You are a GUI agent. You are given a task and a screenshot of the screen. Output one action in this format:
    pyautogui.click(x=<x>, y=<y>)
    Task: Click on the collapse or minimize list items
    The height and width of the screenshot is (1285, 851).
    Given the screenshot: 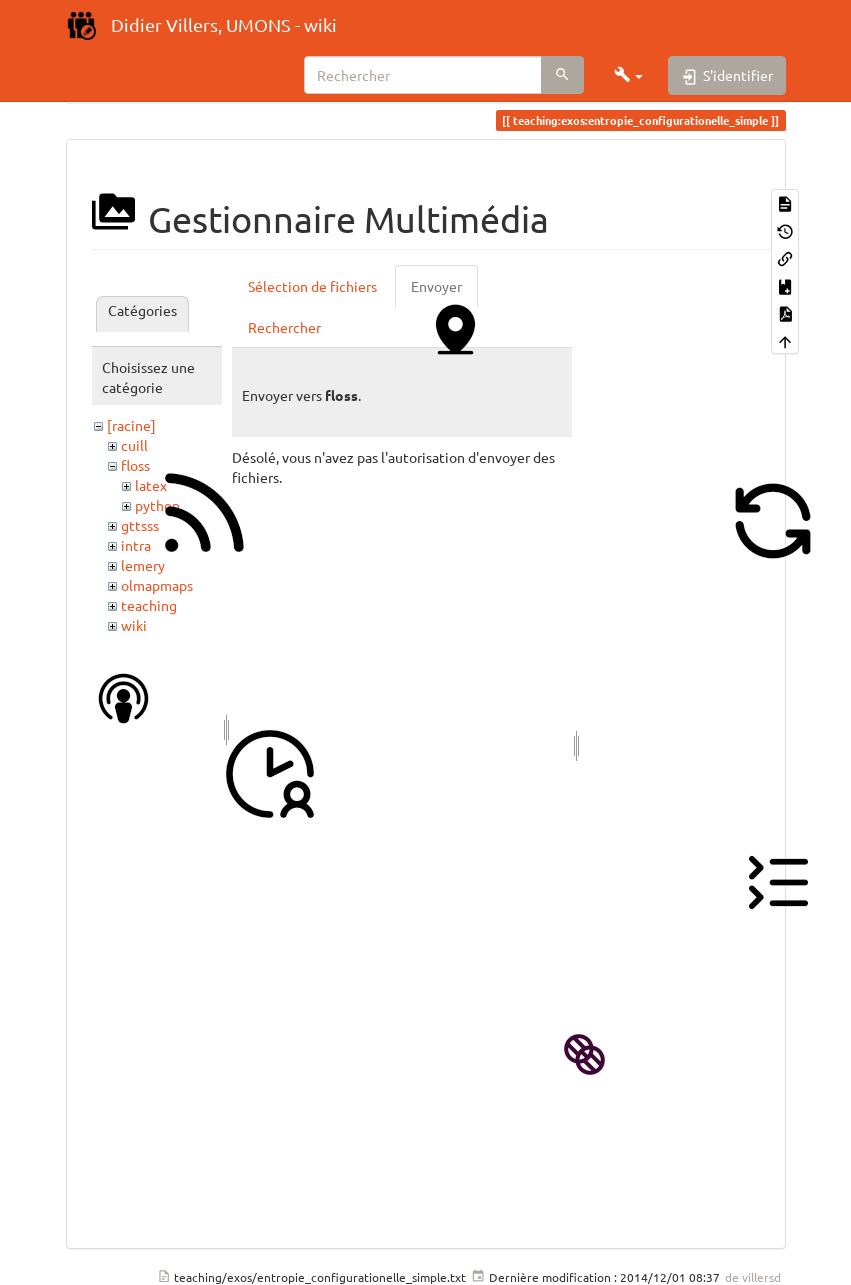 What is the action you would take?
    pyautogui.click(x=778, y=882)
    